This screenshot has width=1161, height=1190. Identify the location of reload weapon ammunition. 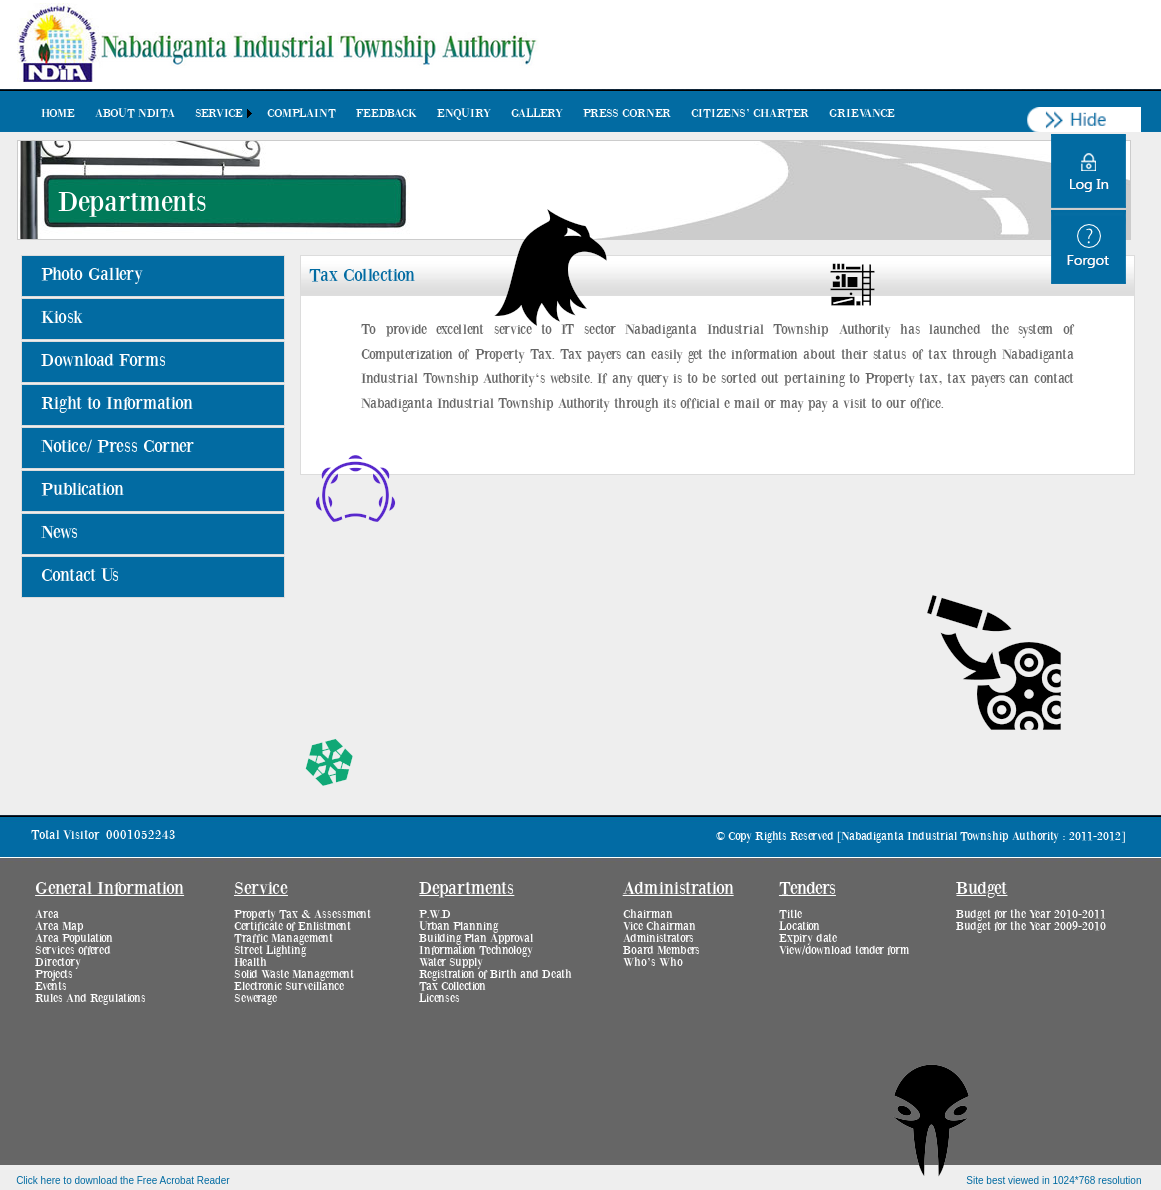
(992, 661).